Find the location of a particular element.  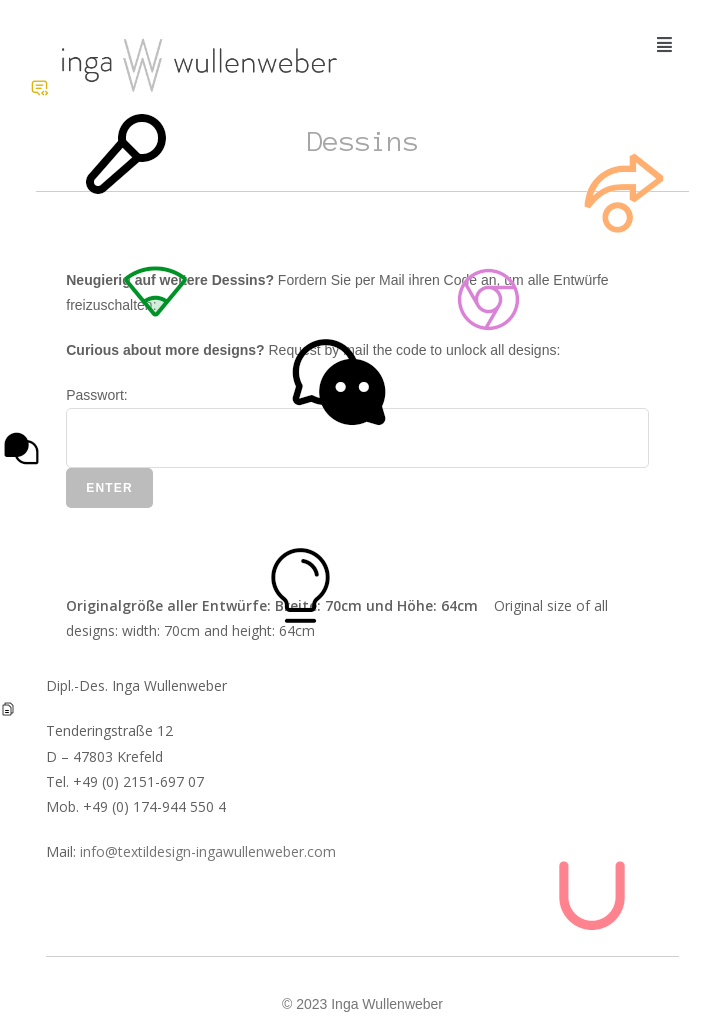

open google chrome browser is located at coordinates (488, 299).